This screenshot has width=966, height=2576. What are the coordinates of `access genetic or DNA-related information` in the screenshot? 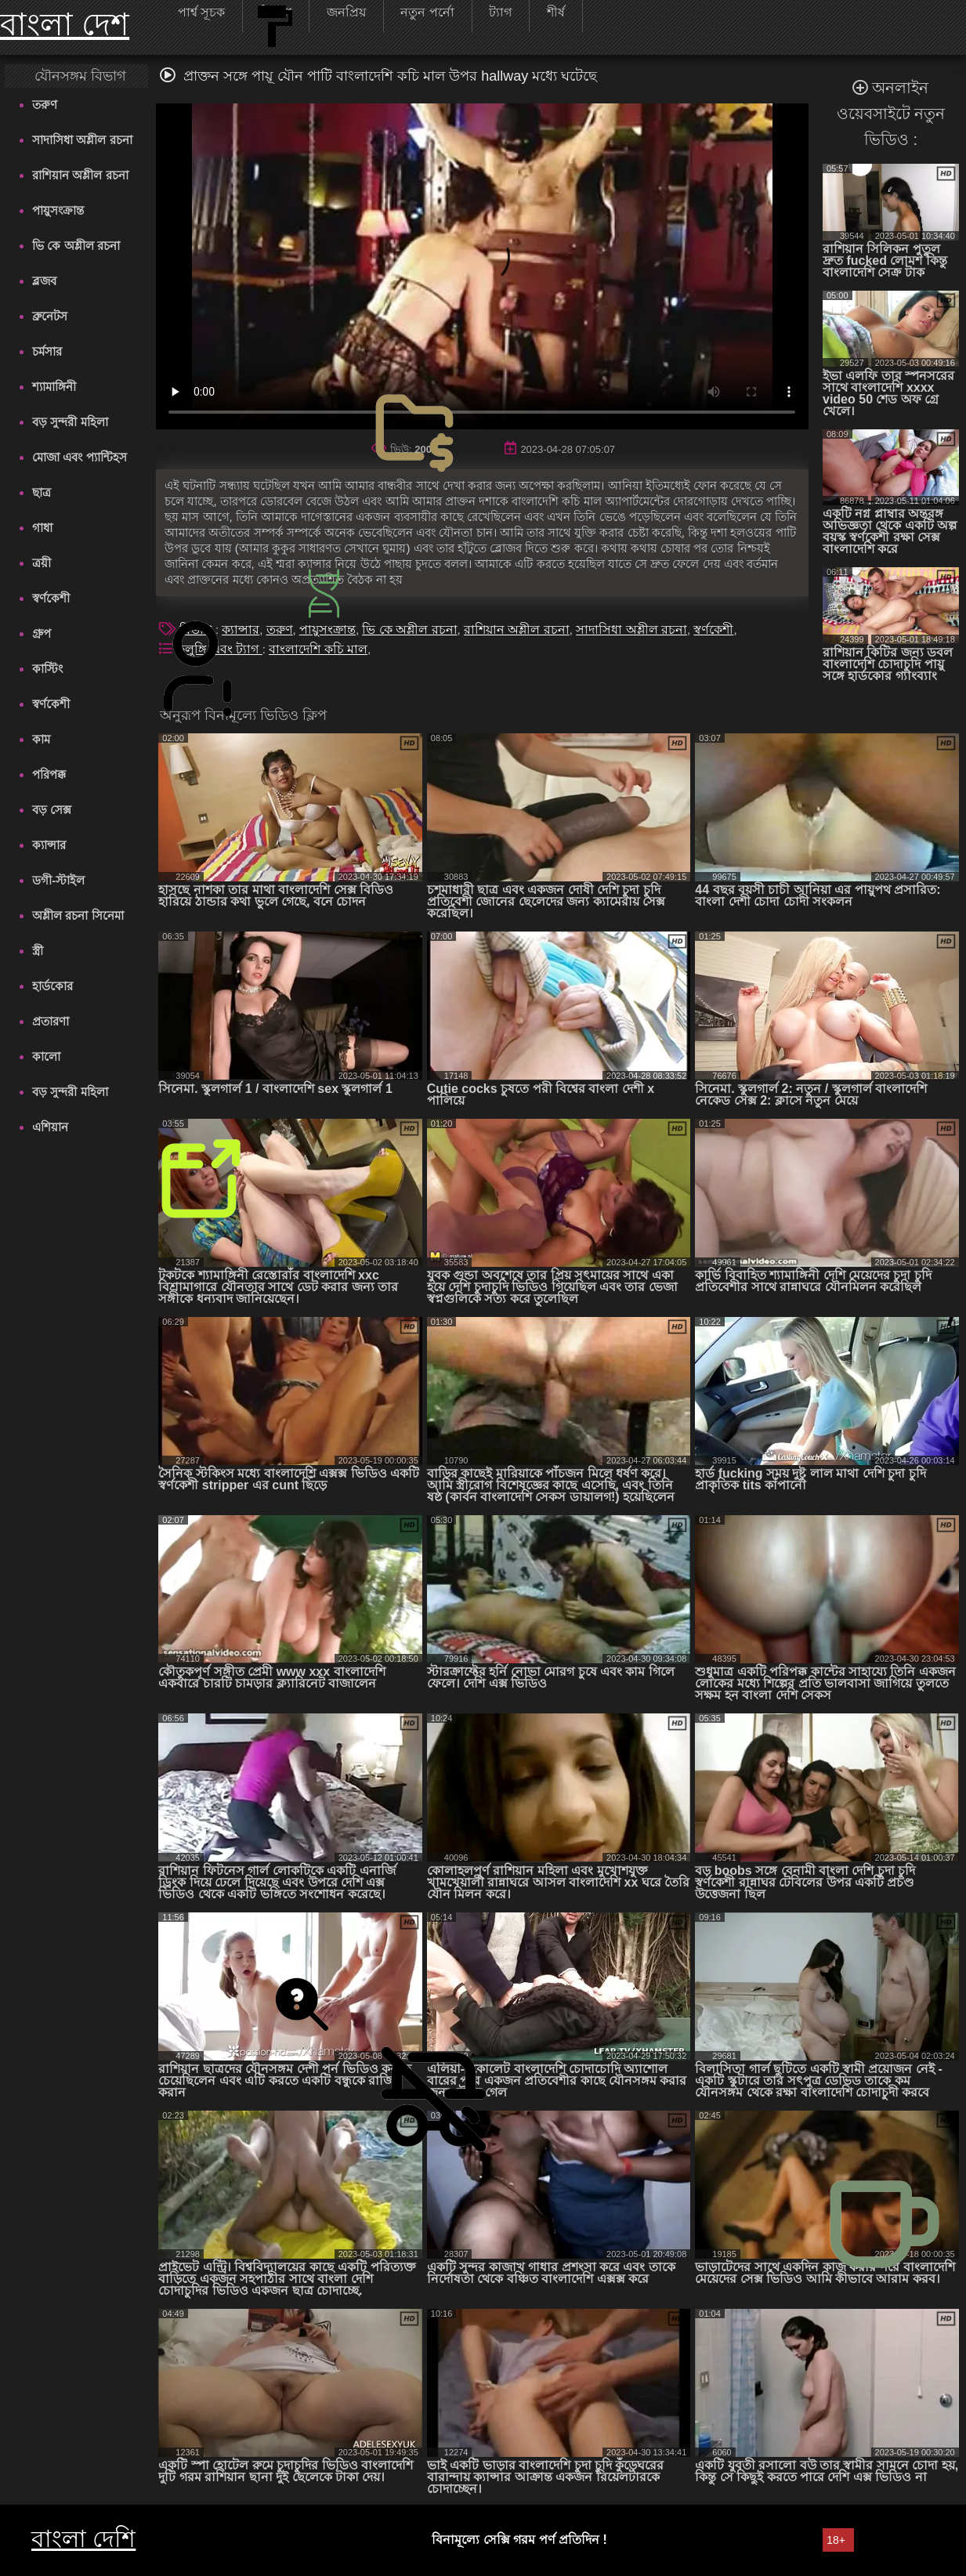 It's located at (324, 593).